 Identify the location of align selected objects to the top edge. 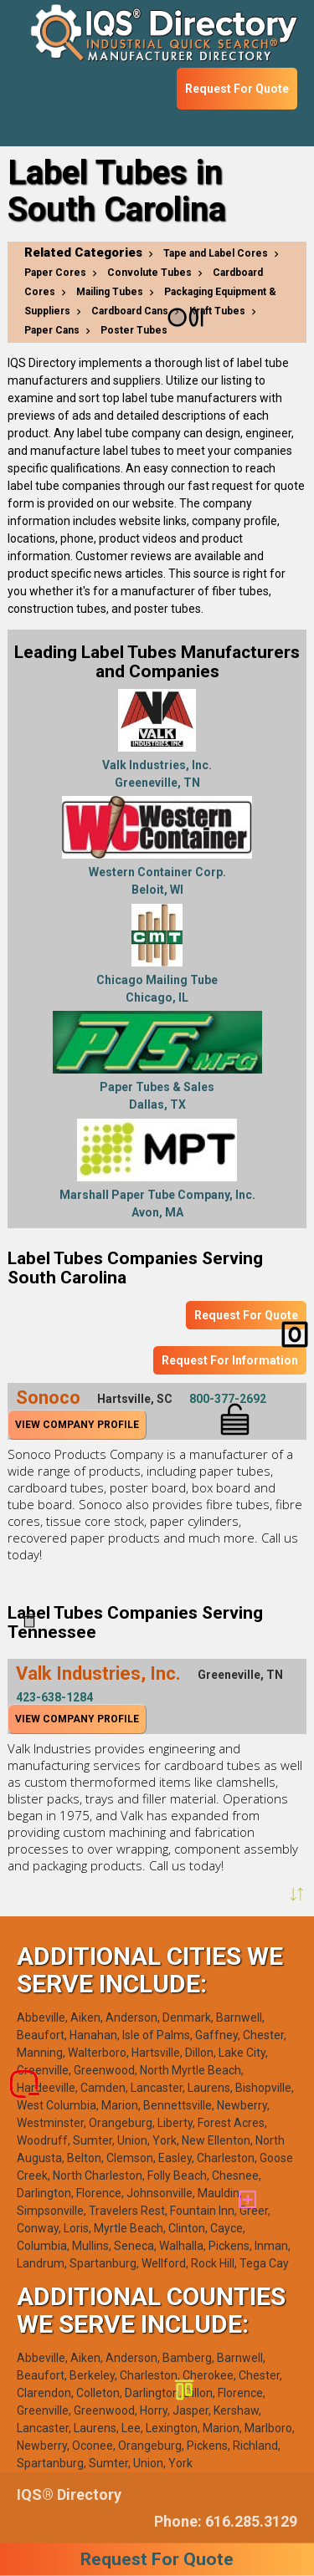
(184, 2390).